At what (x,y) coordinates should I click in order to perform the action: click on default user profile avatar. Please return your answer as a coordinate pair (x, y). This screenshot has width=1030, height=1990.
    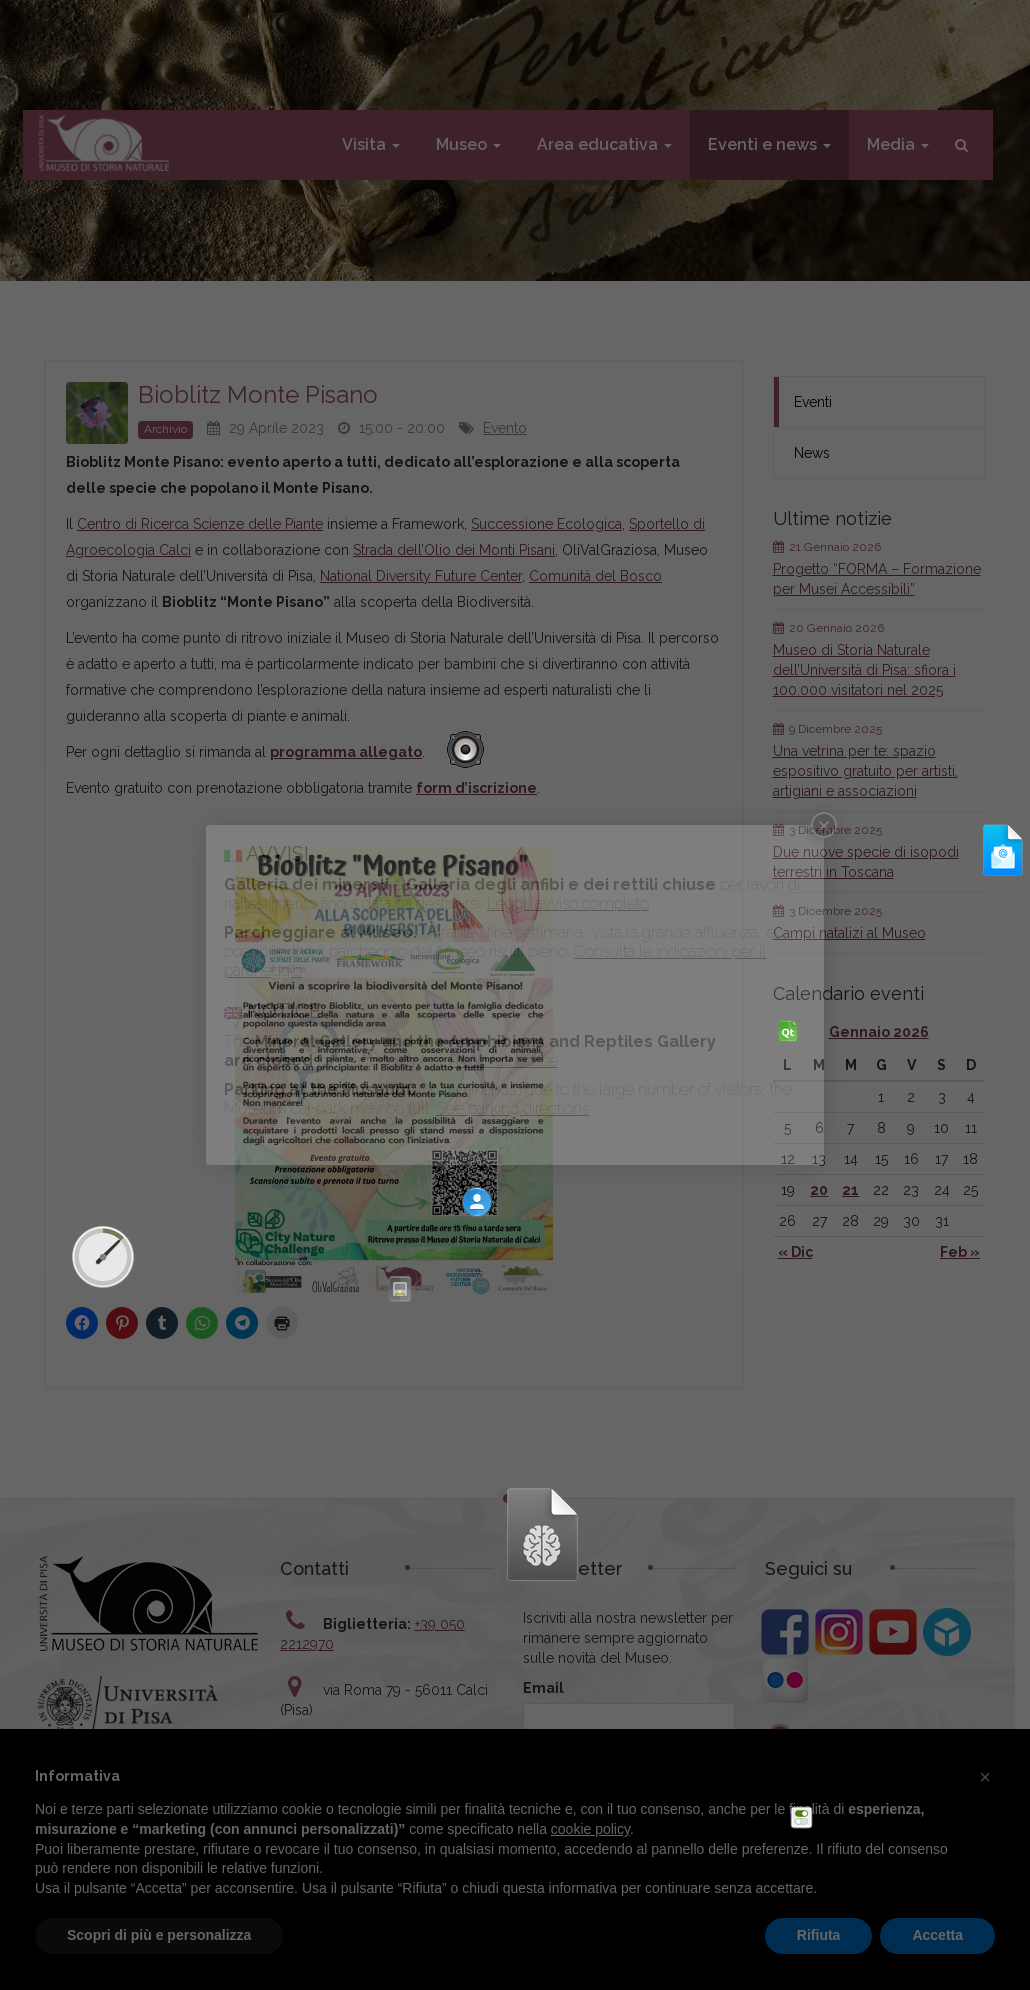
    Looking at the image, I should click on (477, 1202).